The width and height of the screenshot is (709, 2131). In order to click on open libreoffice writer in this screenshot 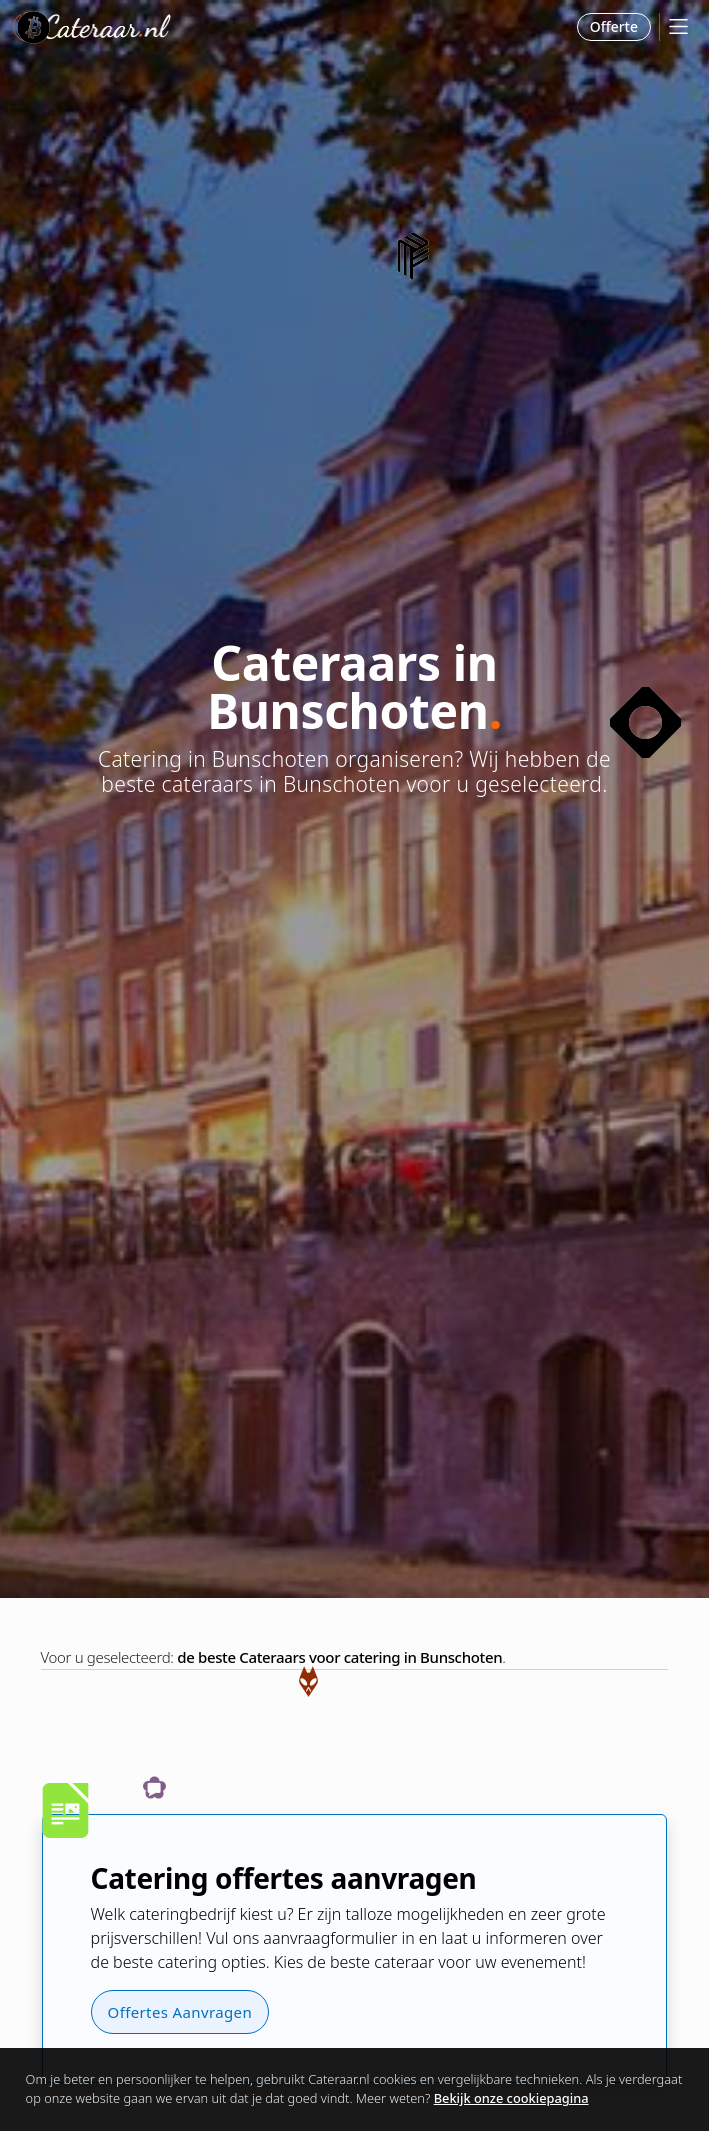, I will do `click(65, 1810)`.